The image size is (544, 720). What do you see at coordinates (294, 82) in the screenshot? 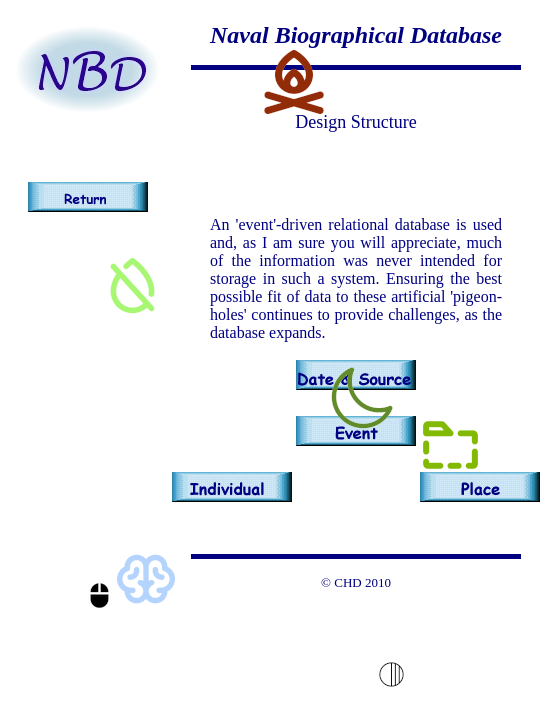
I see `access camping or outdoor activity features` at bounding box center [294, 82].